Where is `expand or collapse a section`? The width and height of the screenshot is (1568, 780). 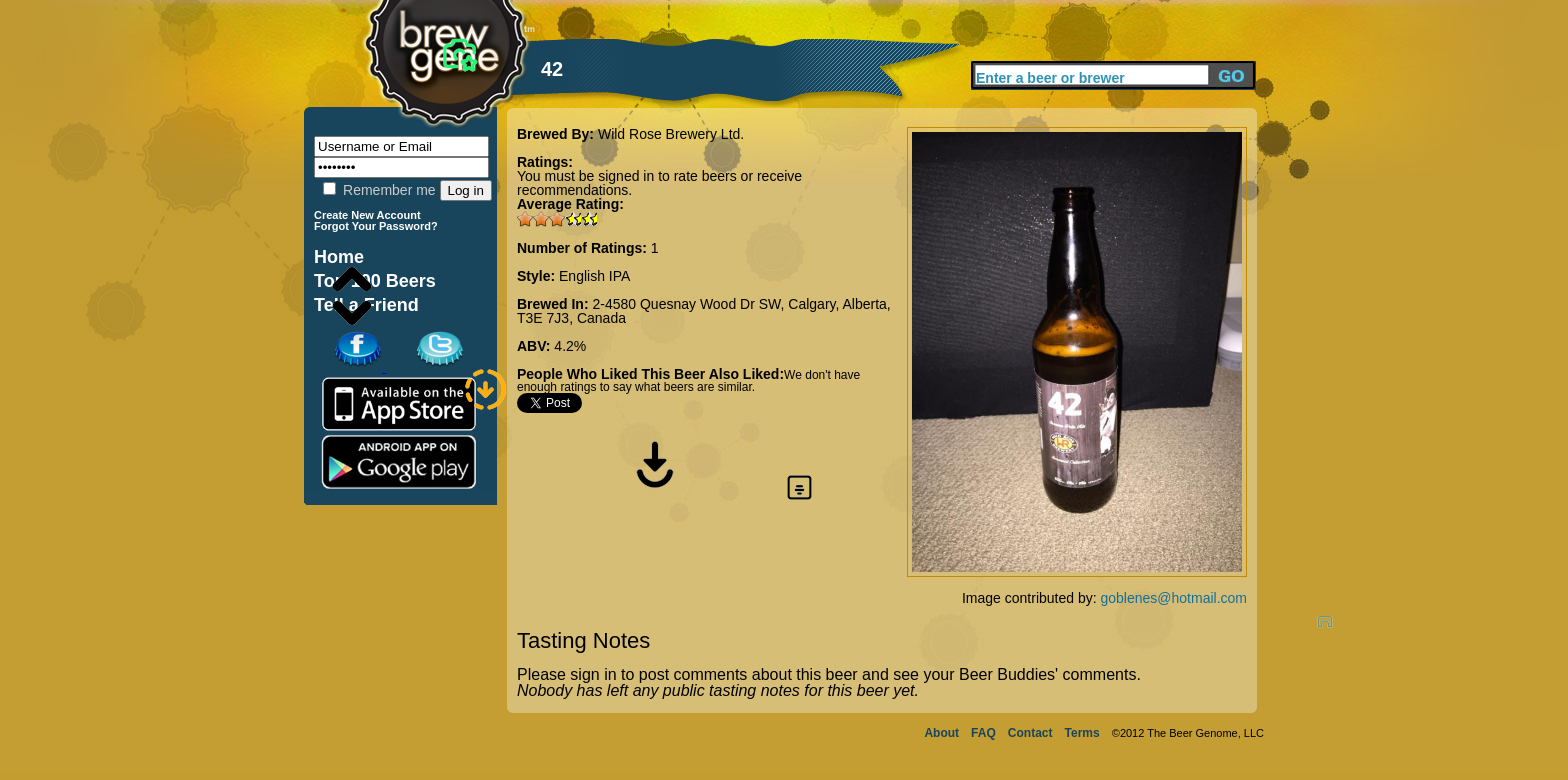
expand or collapse a section is located at coordinates (352, 296).